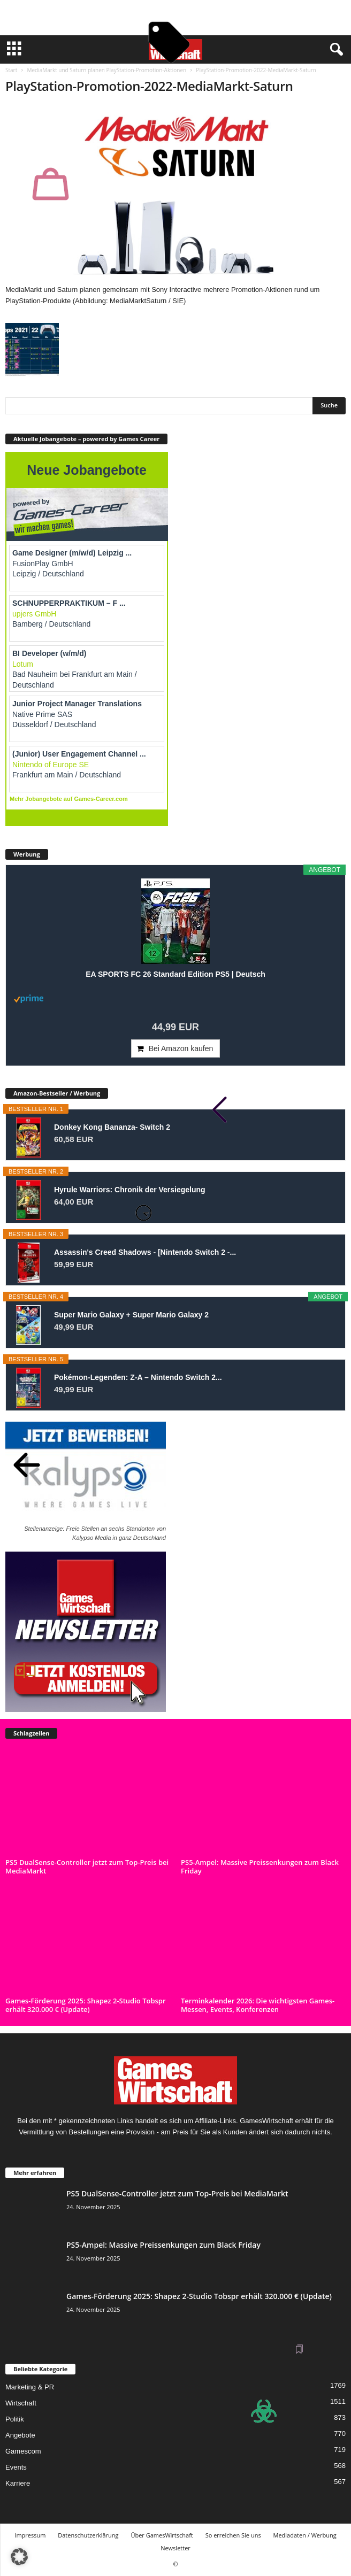 The image size is (351, 2576). I want to click on add or view tags for an item, so click(169, 42).